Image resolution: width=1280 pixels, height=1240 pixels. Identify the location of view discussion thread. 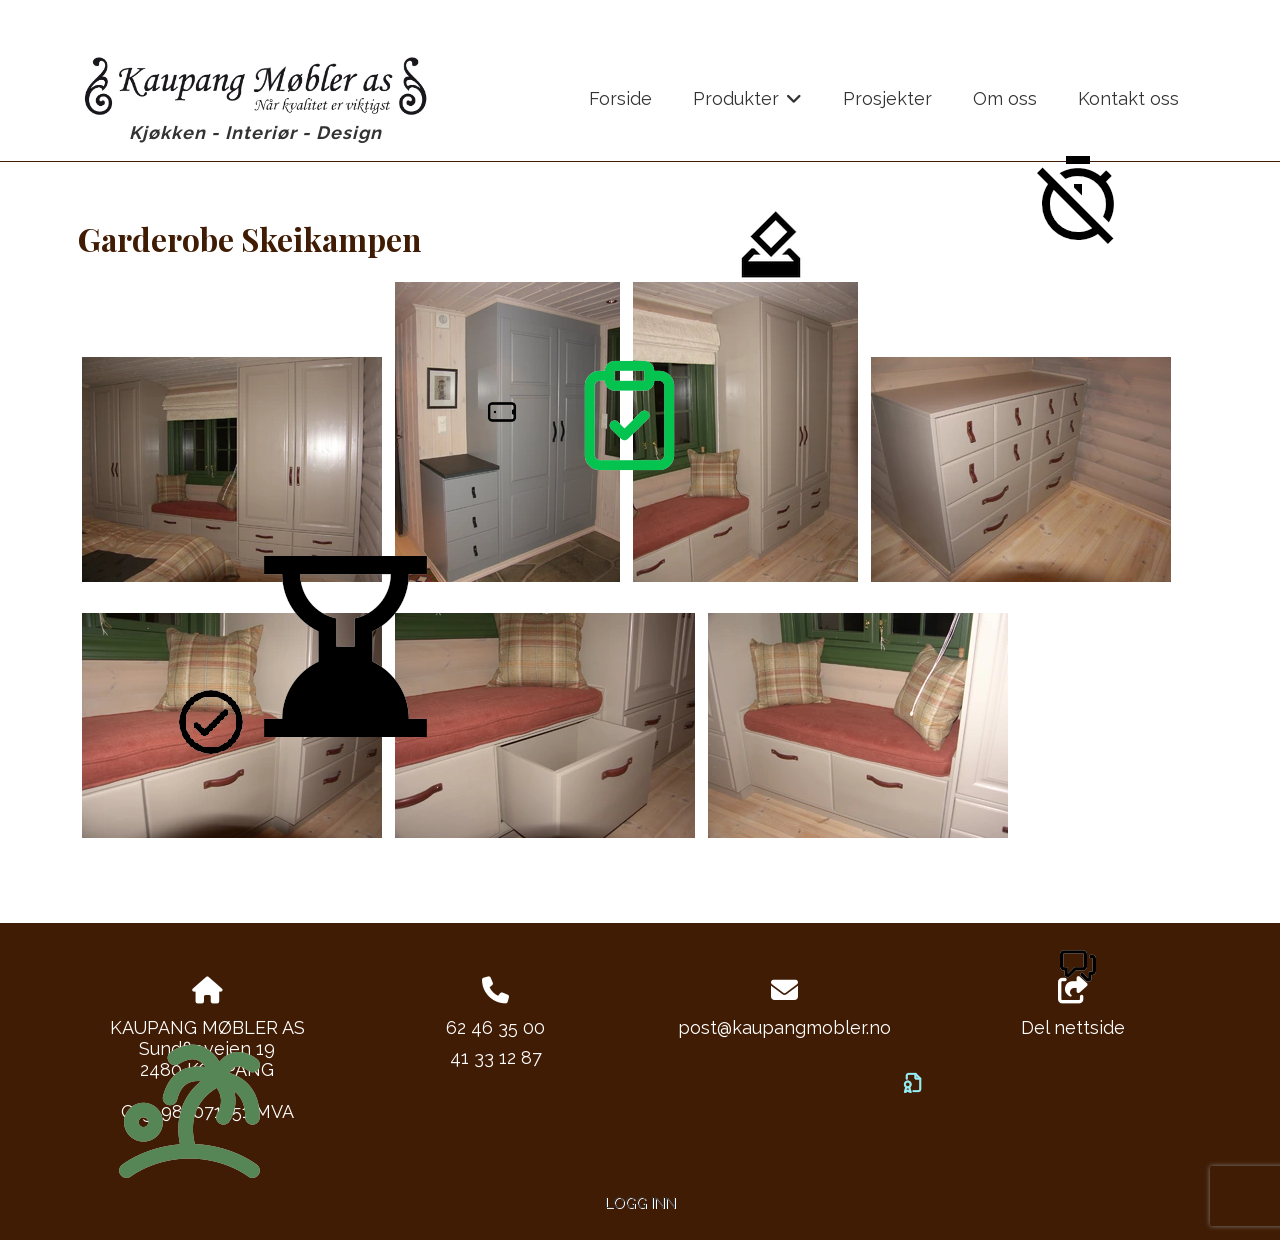
(1078, 966).